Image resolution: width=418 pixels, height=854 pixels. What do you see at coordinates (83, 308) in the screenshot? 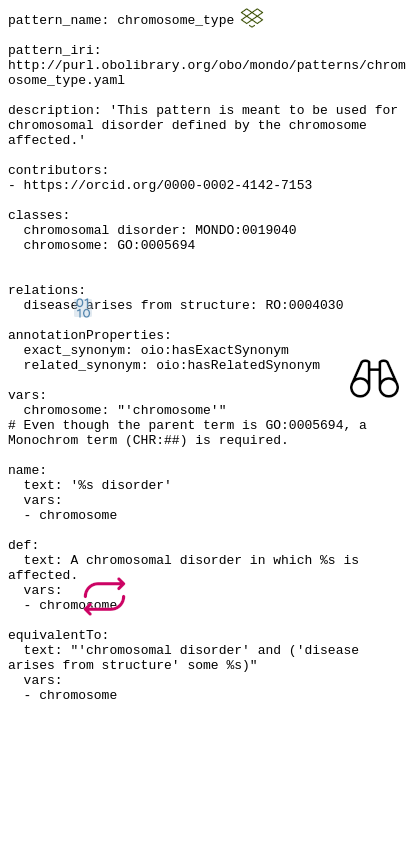
I see `view or edit binary data` at bounding box center [83, 308].